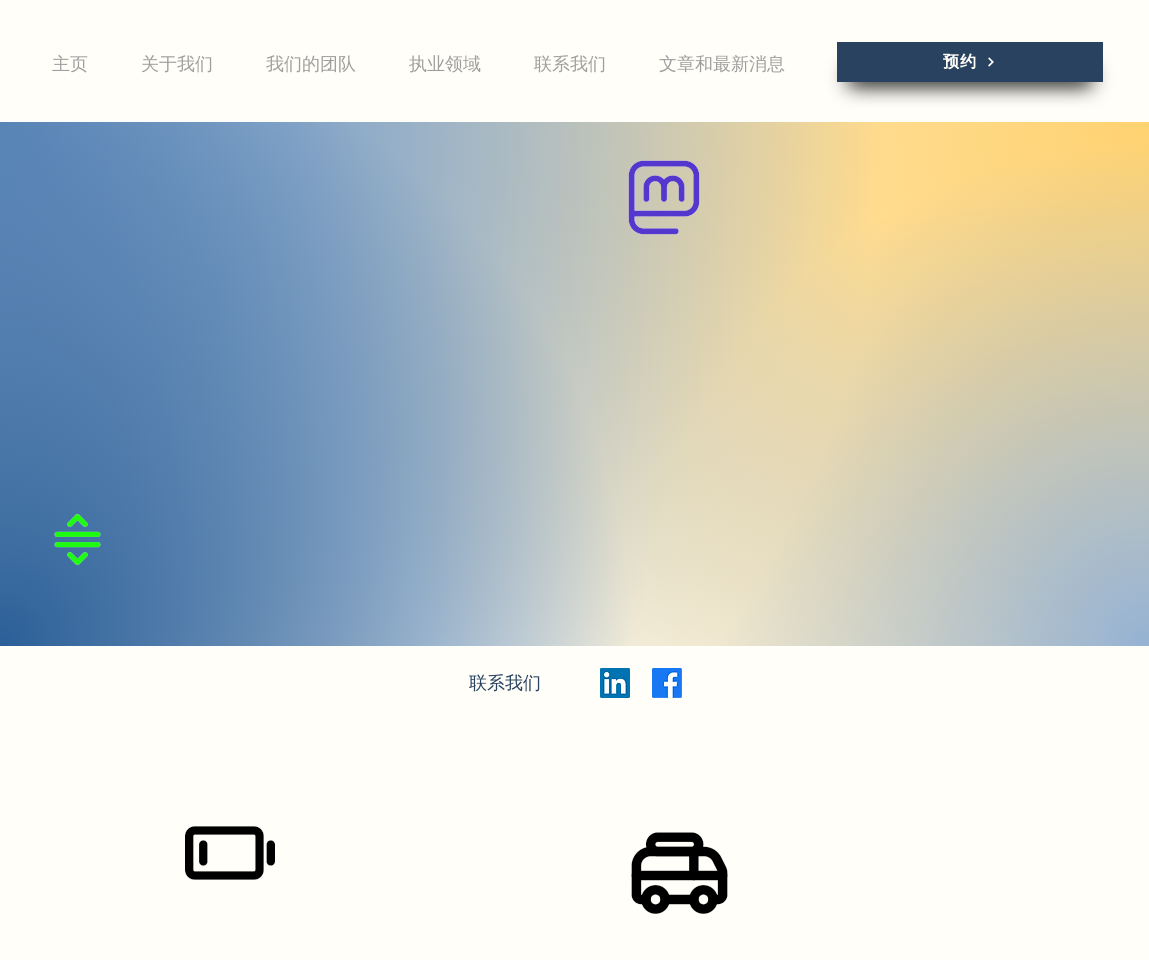 This screenshot has width=1149, height=960. What do you see at coordinates (664, 196) in the screenshot?
I see `open mastodon app` at bounding box center [664, 196].